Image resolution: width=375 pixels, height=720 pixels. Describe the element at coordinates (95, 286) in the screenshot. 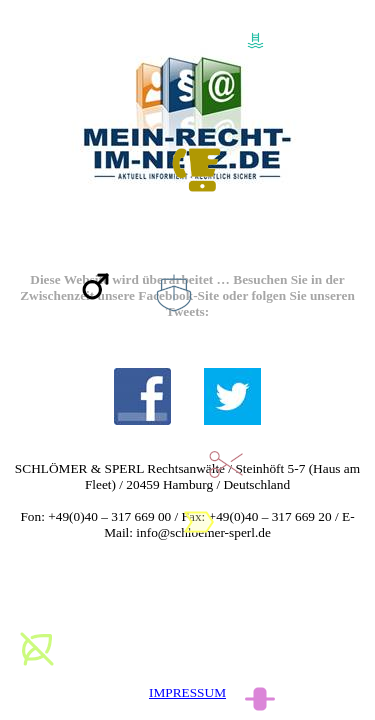

I see `indicates male or masculine gender` at that location.